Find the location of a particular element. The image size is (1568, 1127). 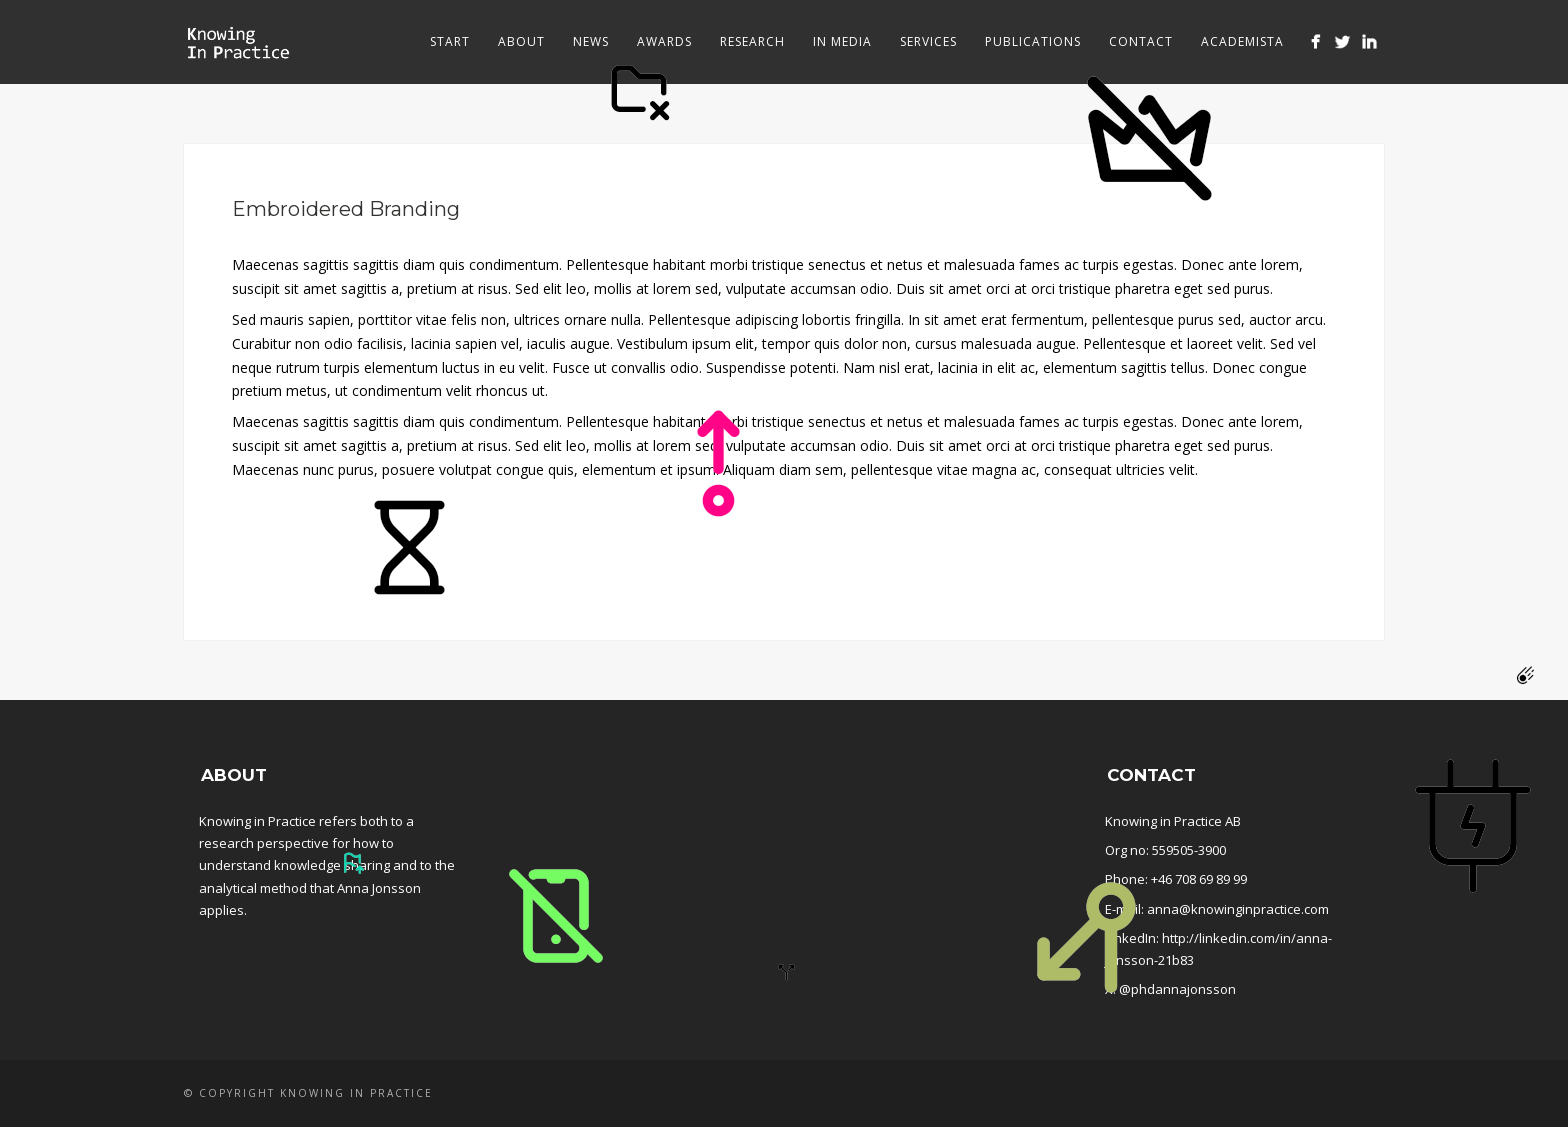

device is currently charging is located at coordinates (1473, 826).